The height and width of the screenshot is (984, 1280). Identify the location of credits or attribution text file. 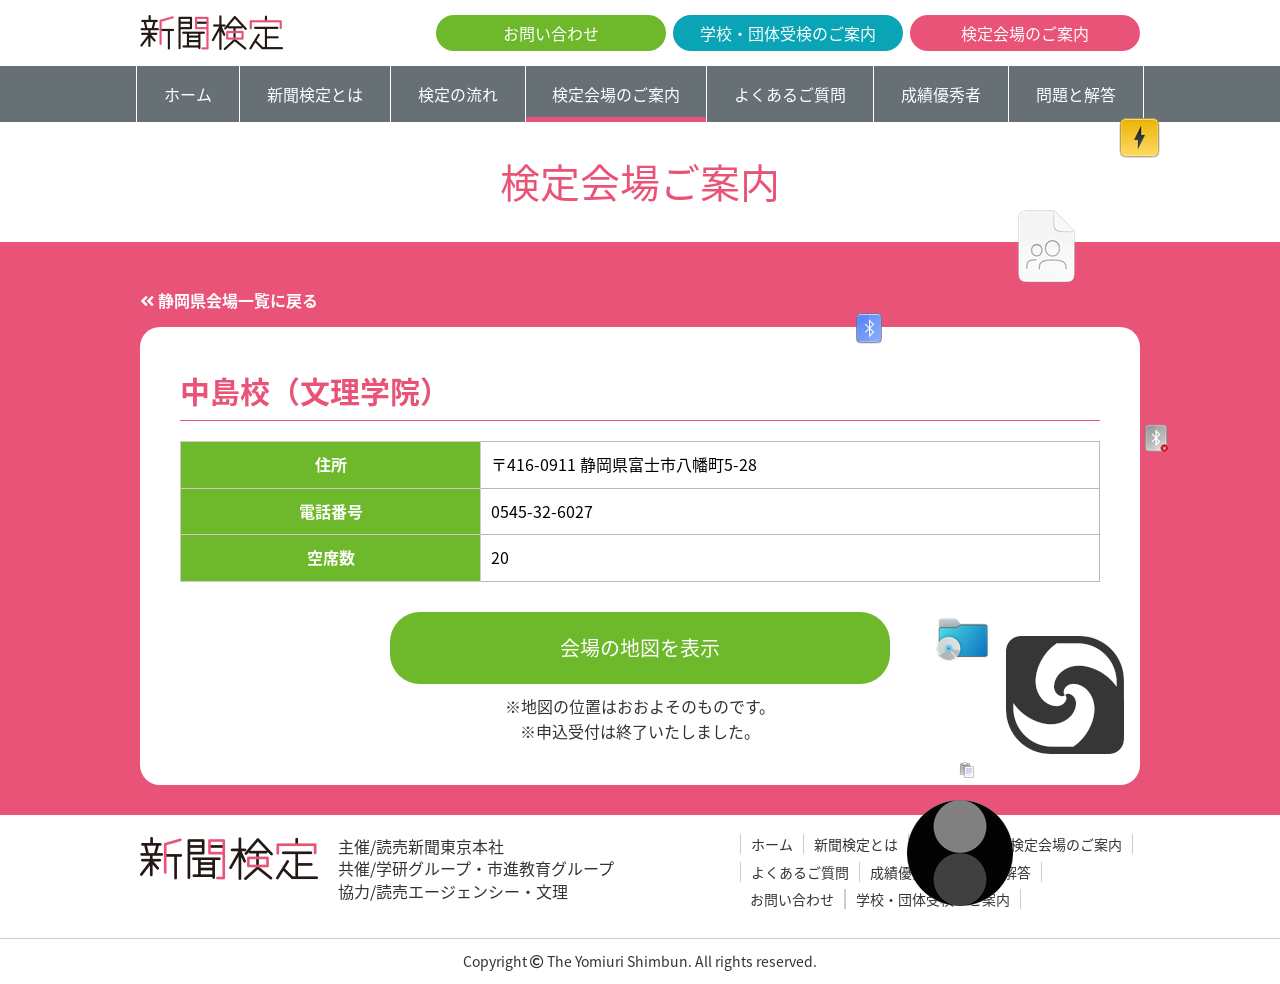
(1046, 246).